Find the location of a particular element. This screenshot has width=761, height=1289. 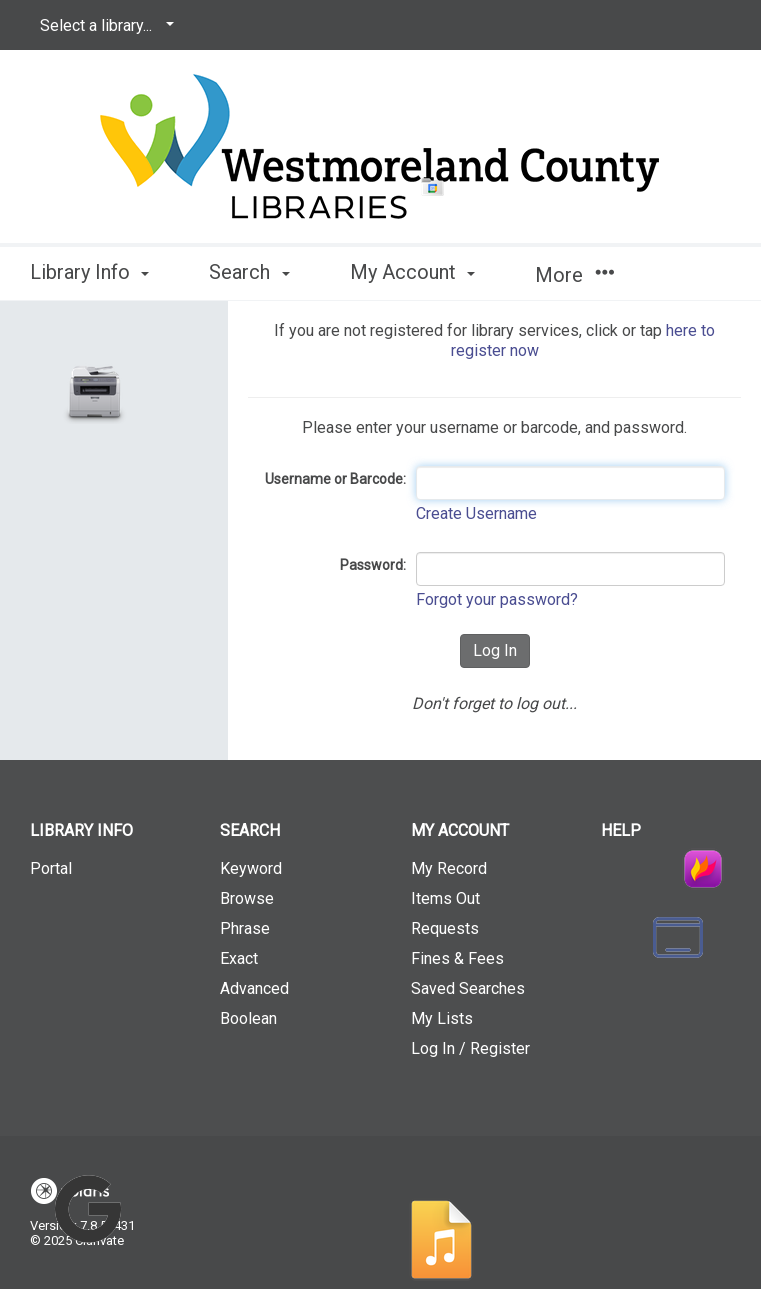

an ogg audio file is located at coordinates (441, 1239).